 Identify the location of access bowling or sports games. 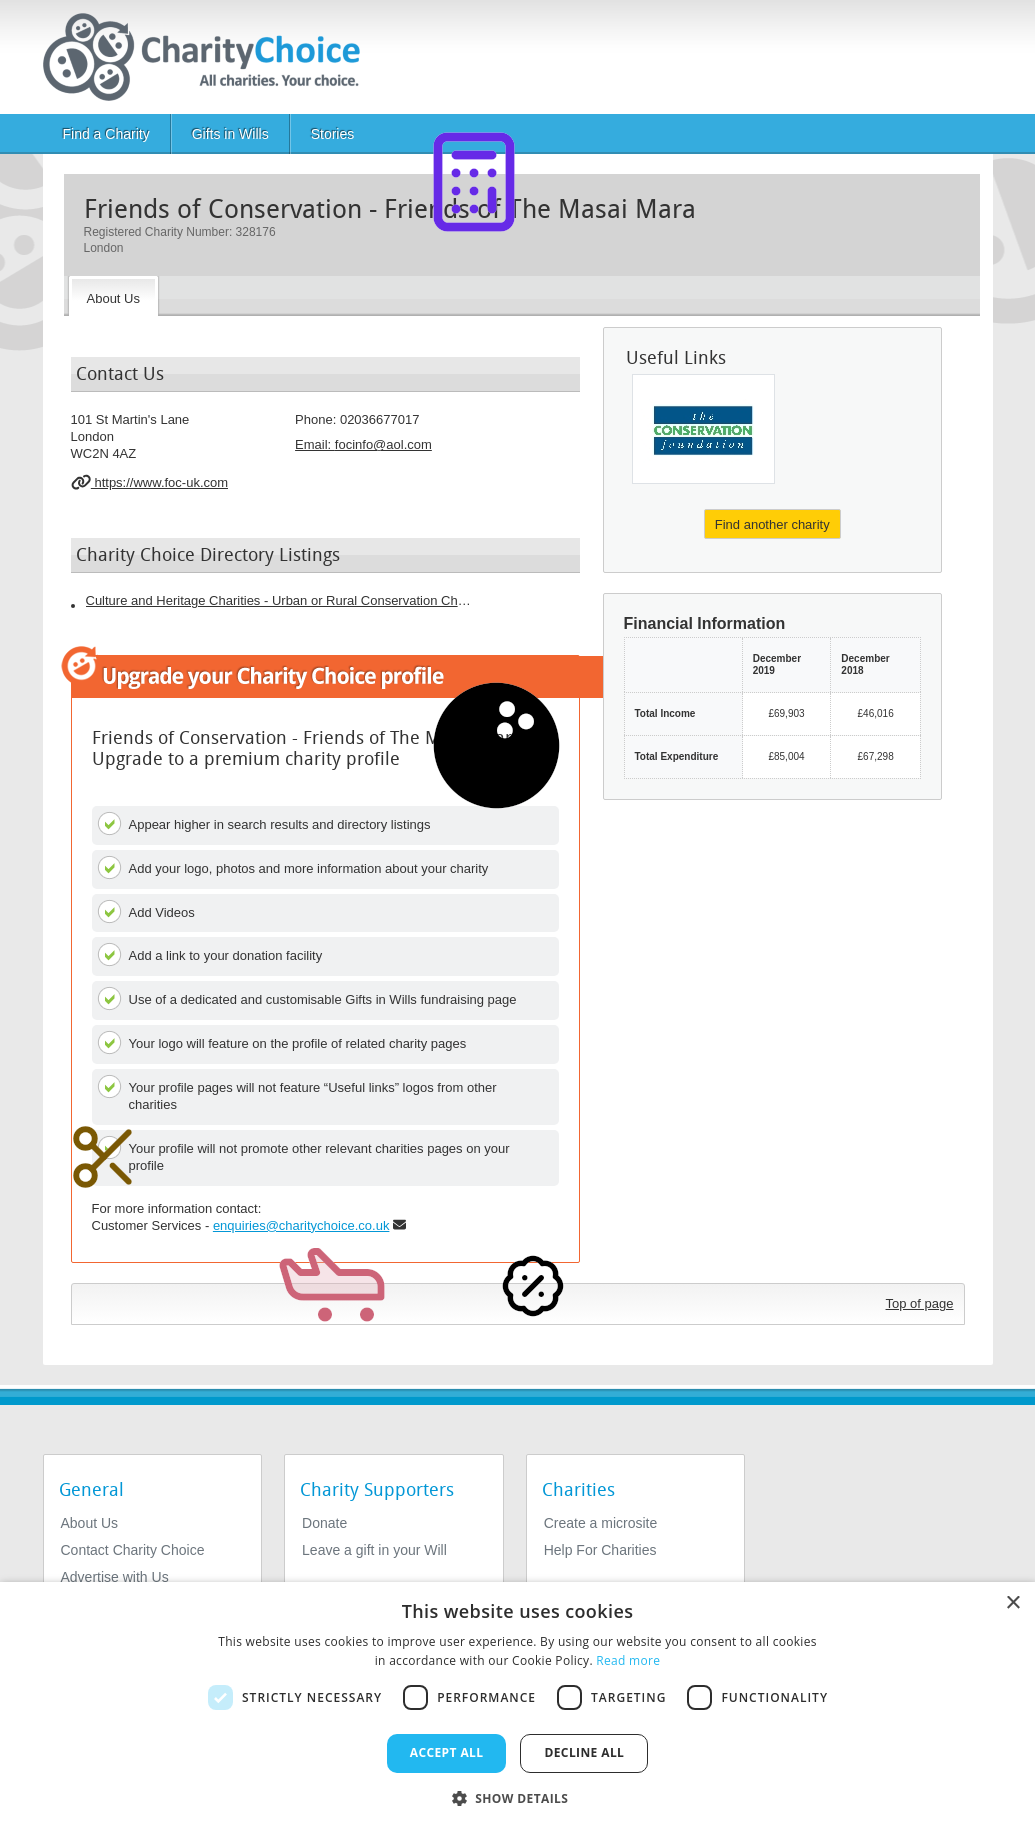
(496, 745).